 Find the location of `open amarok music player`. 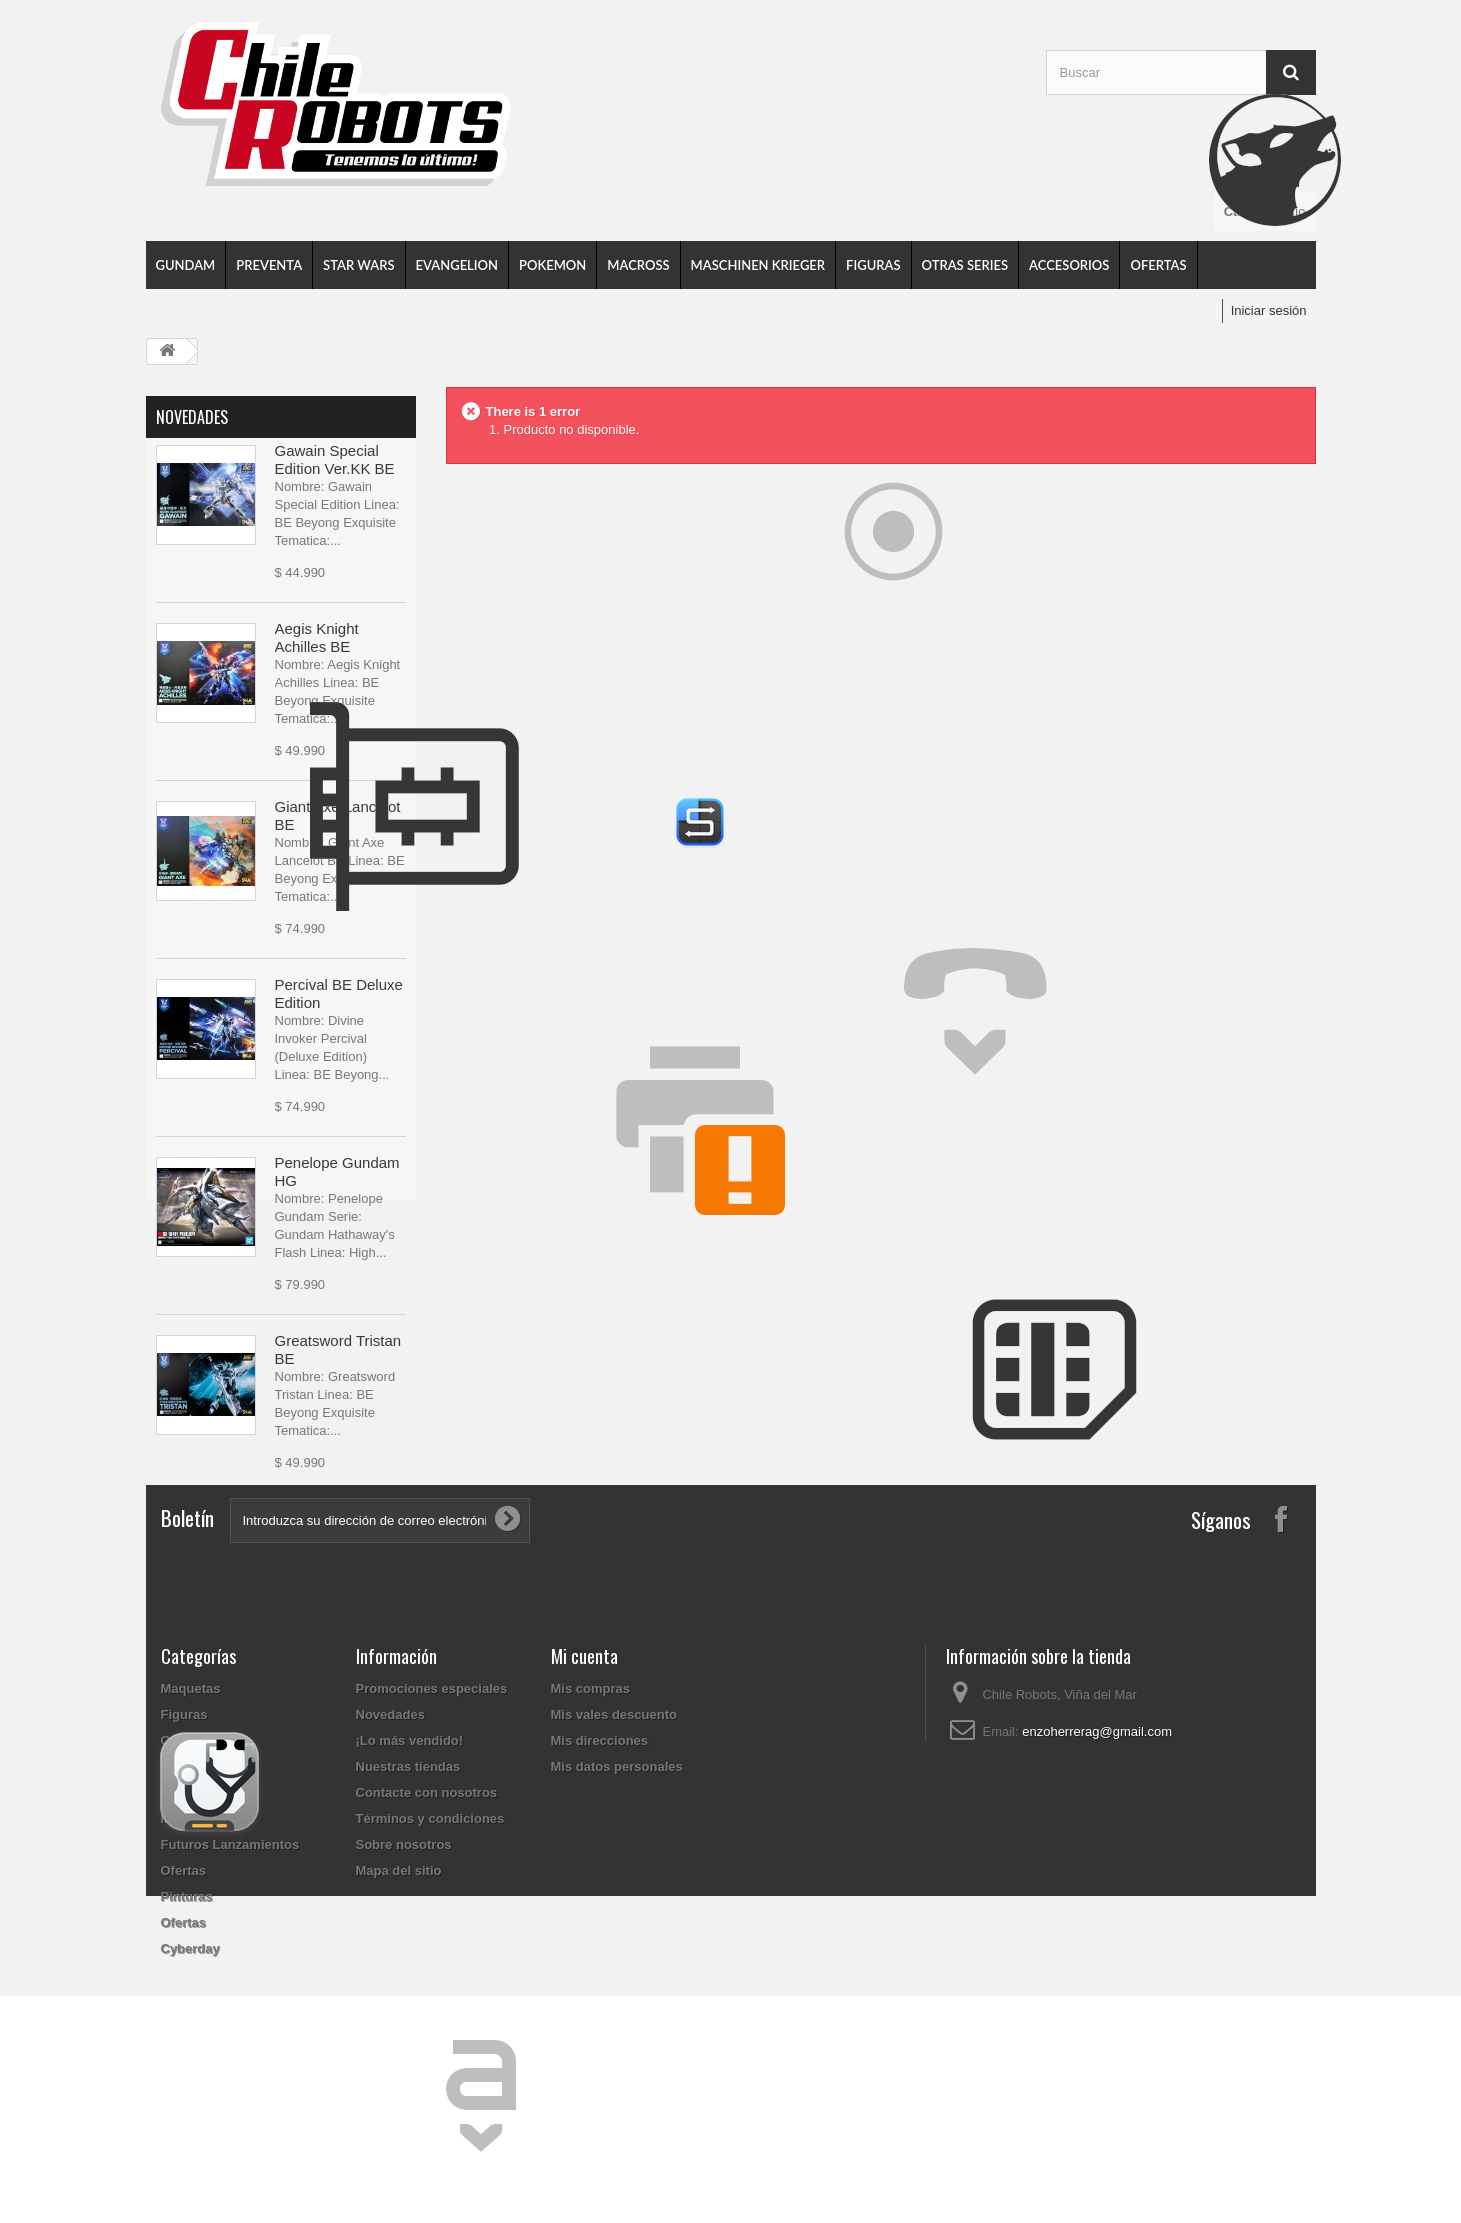

open amarok music player is located at coordinates (1275, 160).